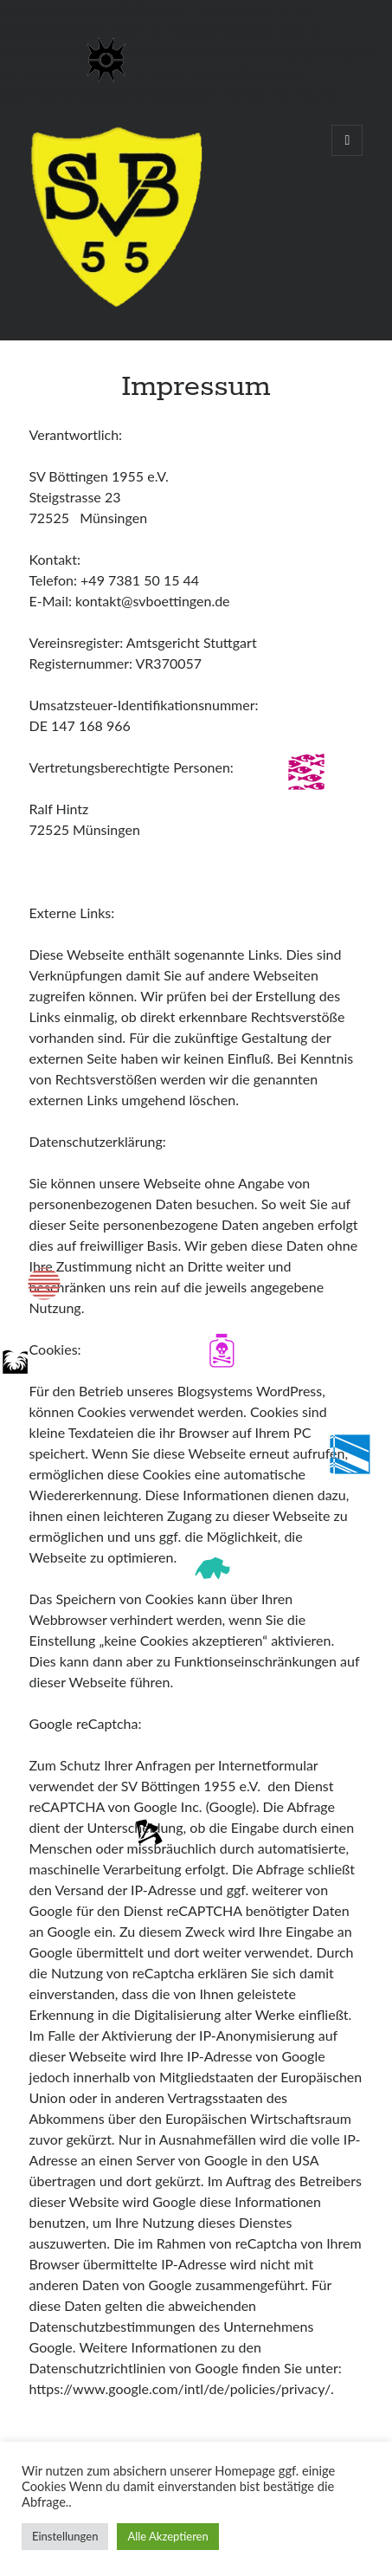  I want to click on enter a fire-themed portal or dungeon, so click(15, 1361).